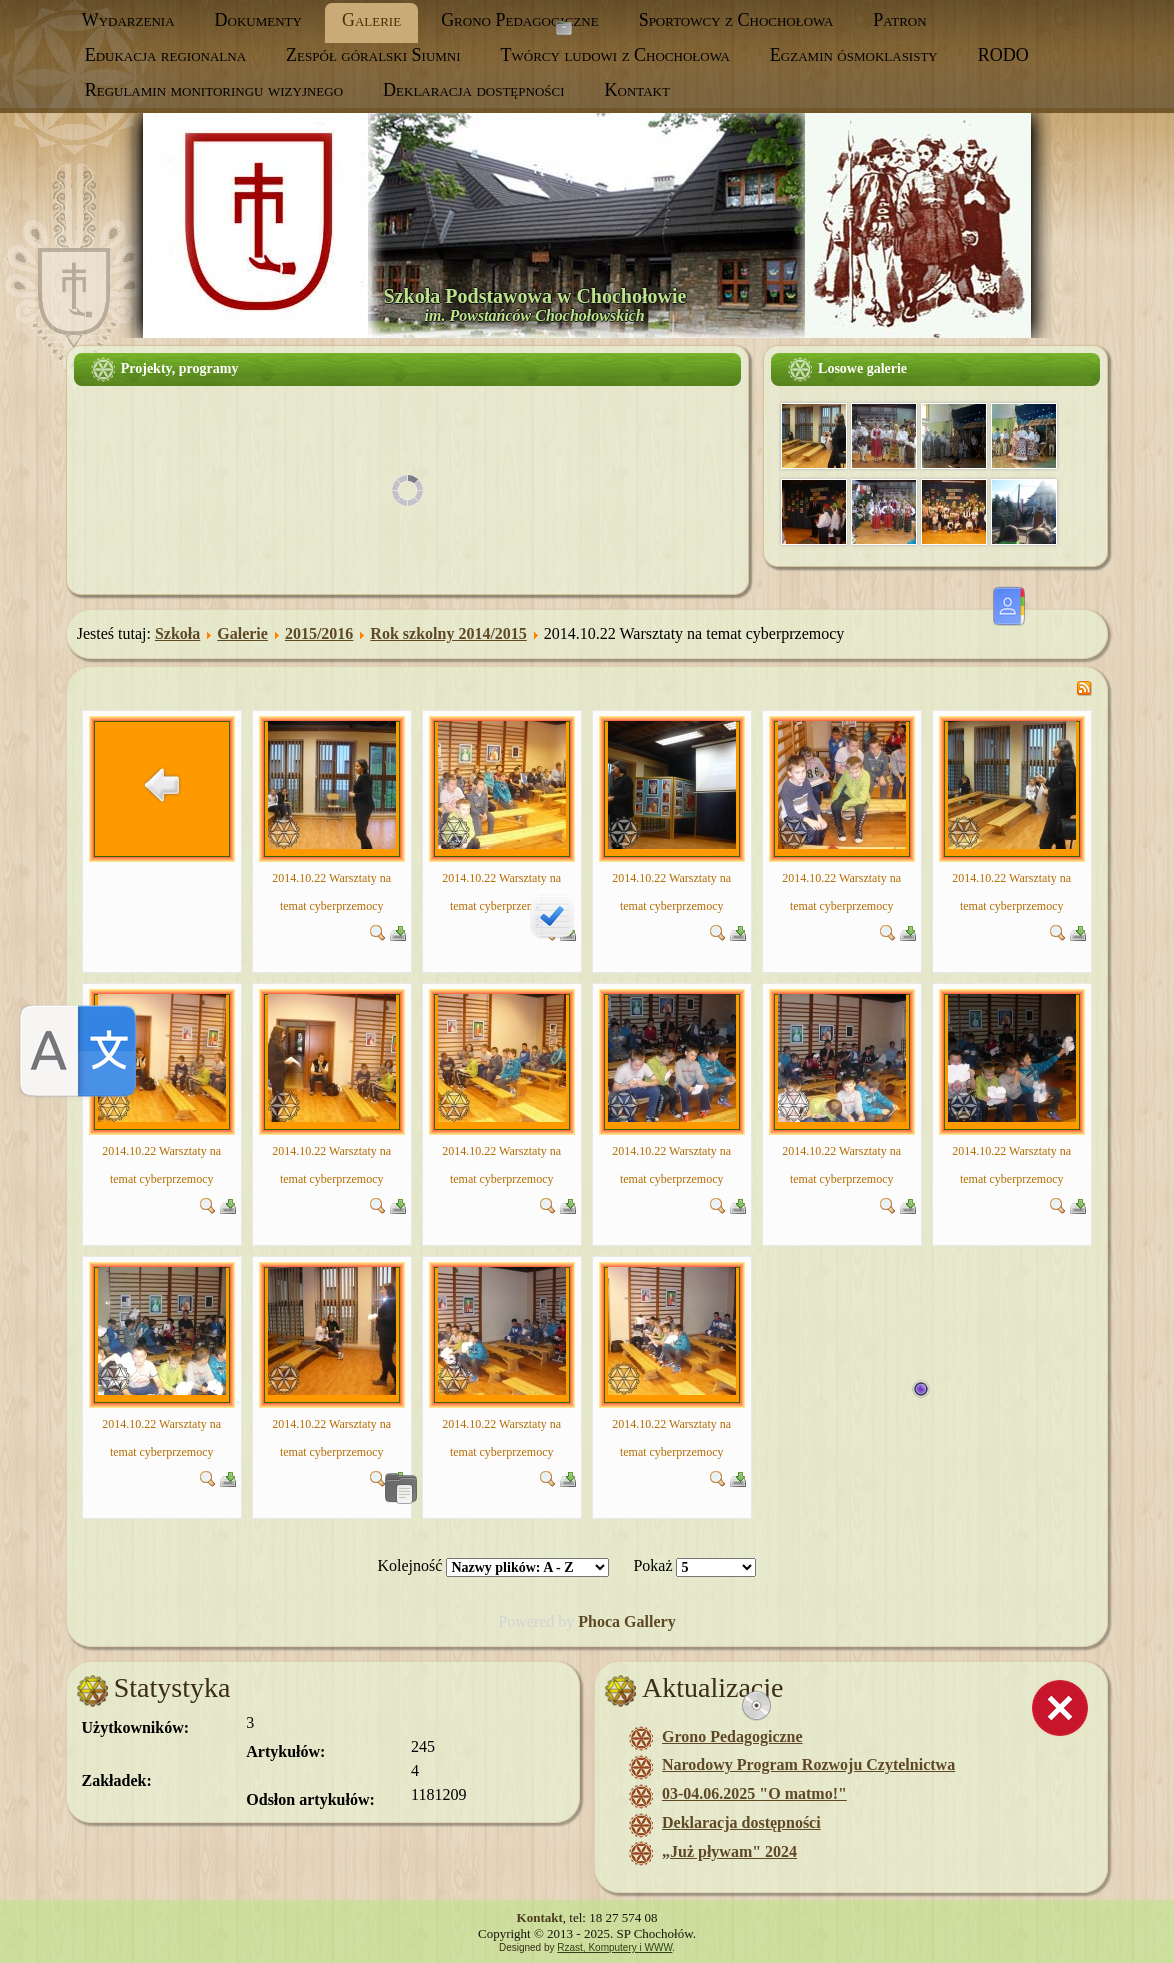 The image size is (1174, 1963). What do you see at coordinates (1060, 1708) in the screenshot?
I see `cancel or close a dialog` at bounding box center [1060, 1708].